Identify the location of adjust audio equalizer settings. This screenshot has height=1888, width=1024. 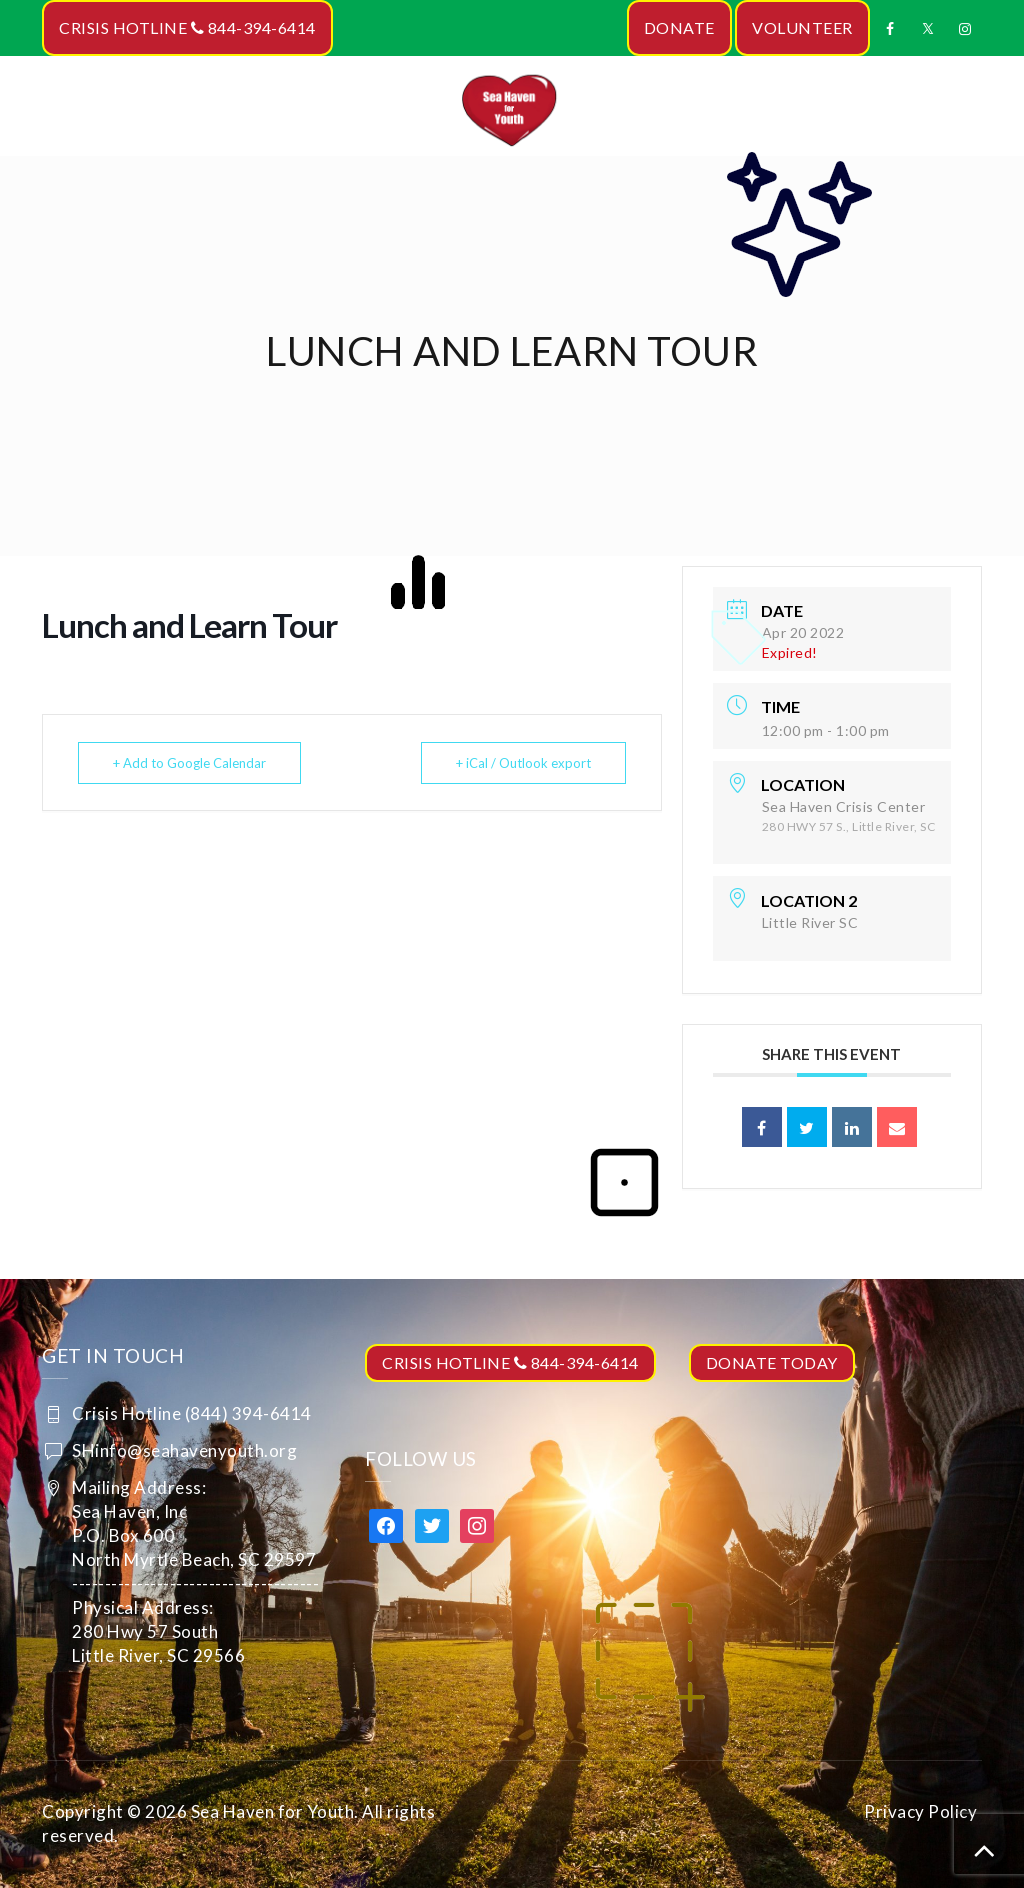
(418, 582).